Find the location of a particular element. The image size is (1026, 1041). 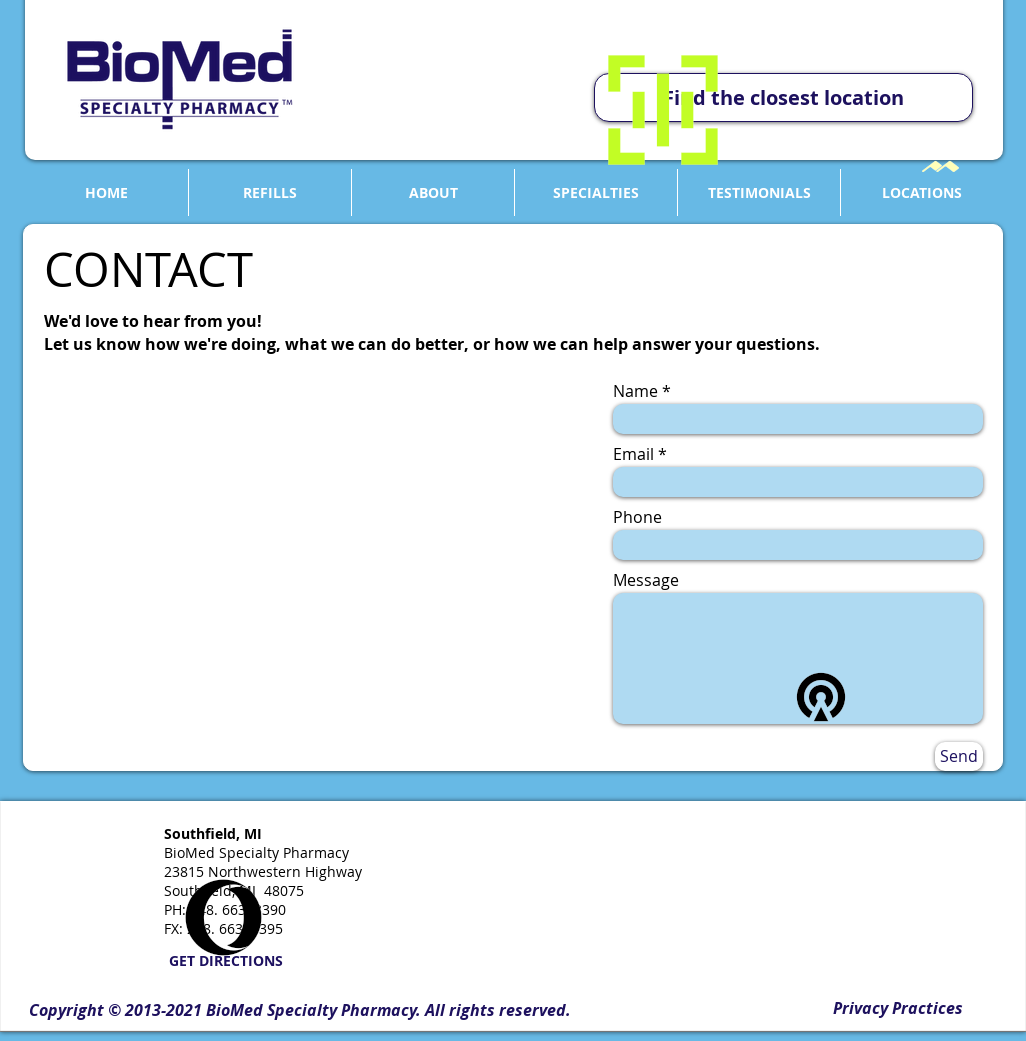

dovecot email server logo is located at coordinates (940, 166).